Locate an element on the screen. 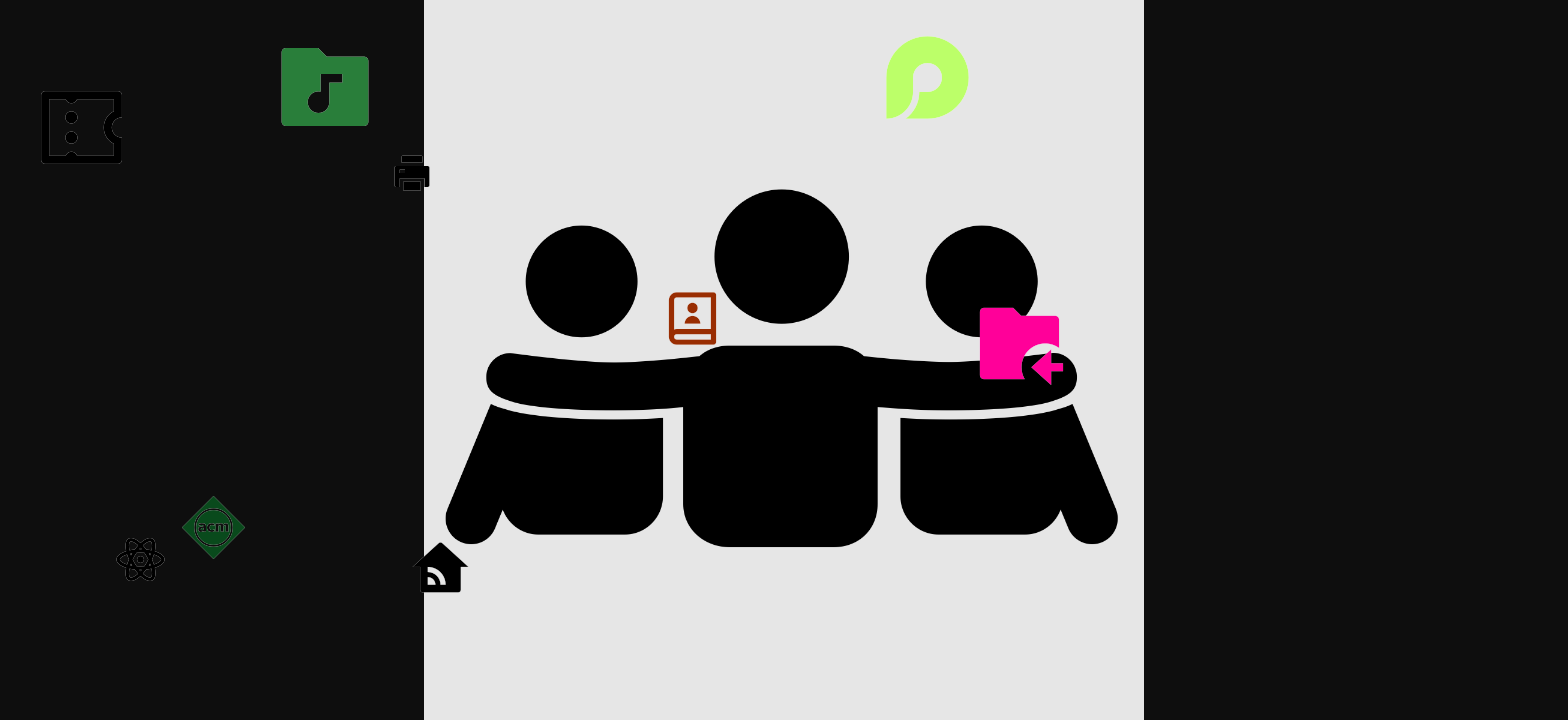  view available coupons or discounts is located at coordinates (81, 127).